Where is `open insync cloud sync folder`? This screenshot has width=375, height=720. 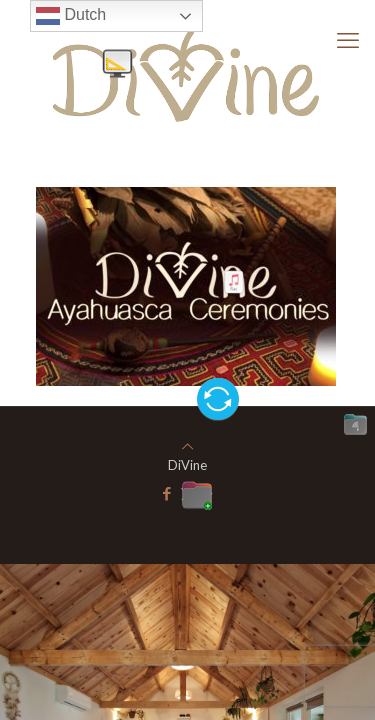
open insync cloud sync folder is located at coordinates (355, 424).